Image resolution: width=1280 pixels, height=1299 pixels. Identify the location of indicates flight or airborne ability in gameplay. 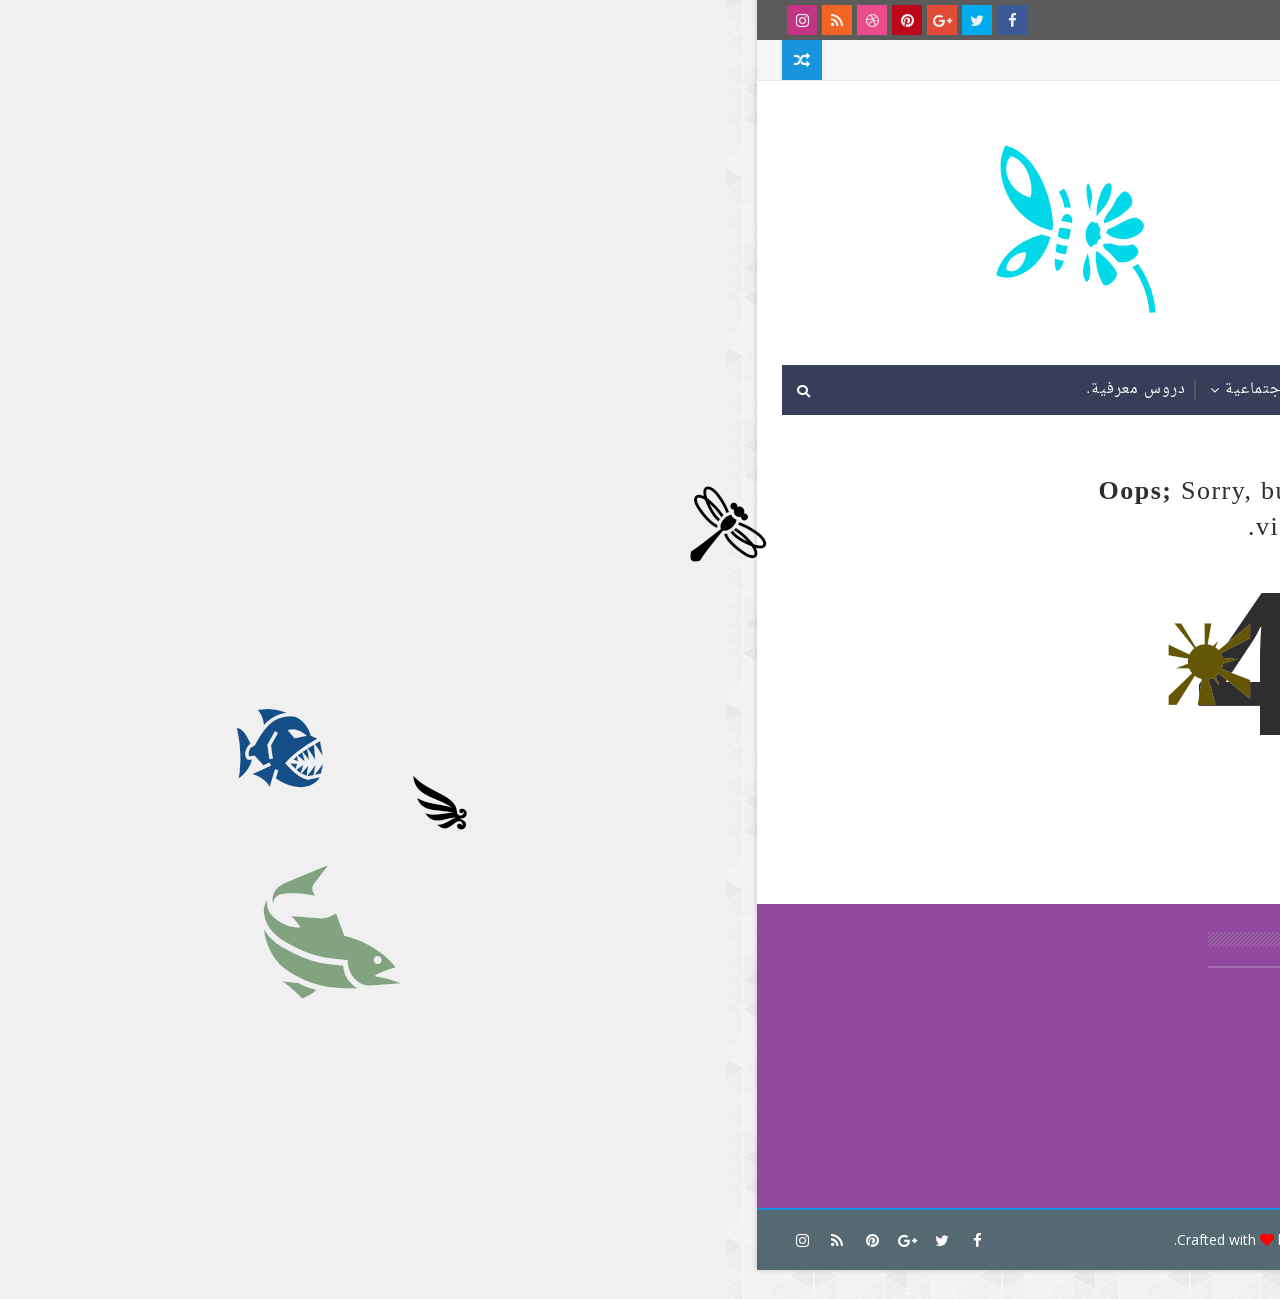
(439, 802).